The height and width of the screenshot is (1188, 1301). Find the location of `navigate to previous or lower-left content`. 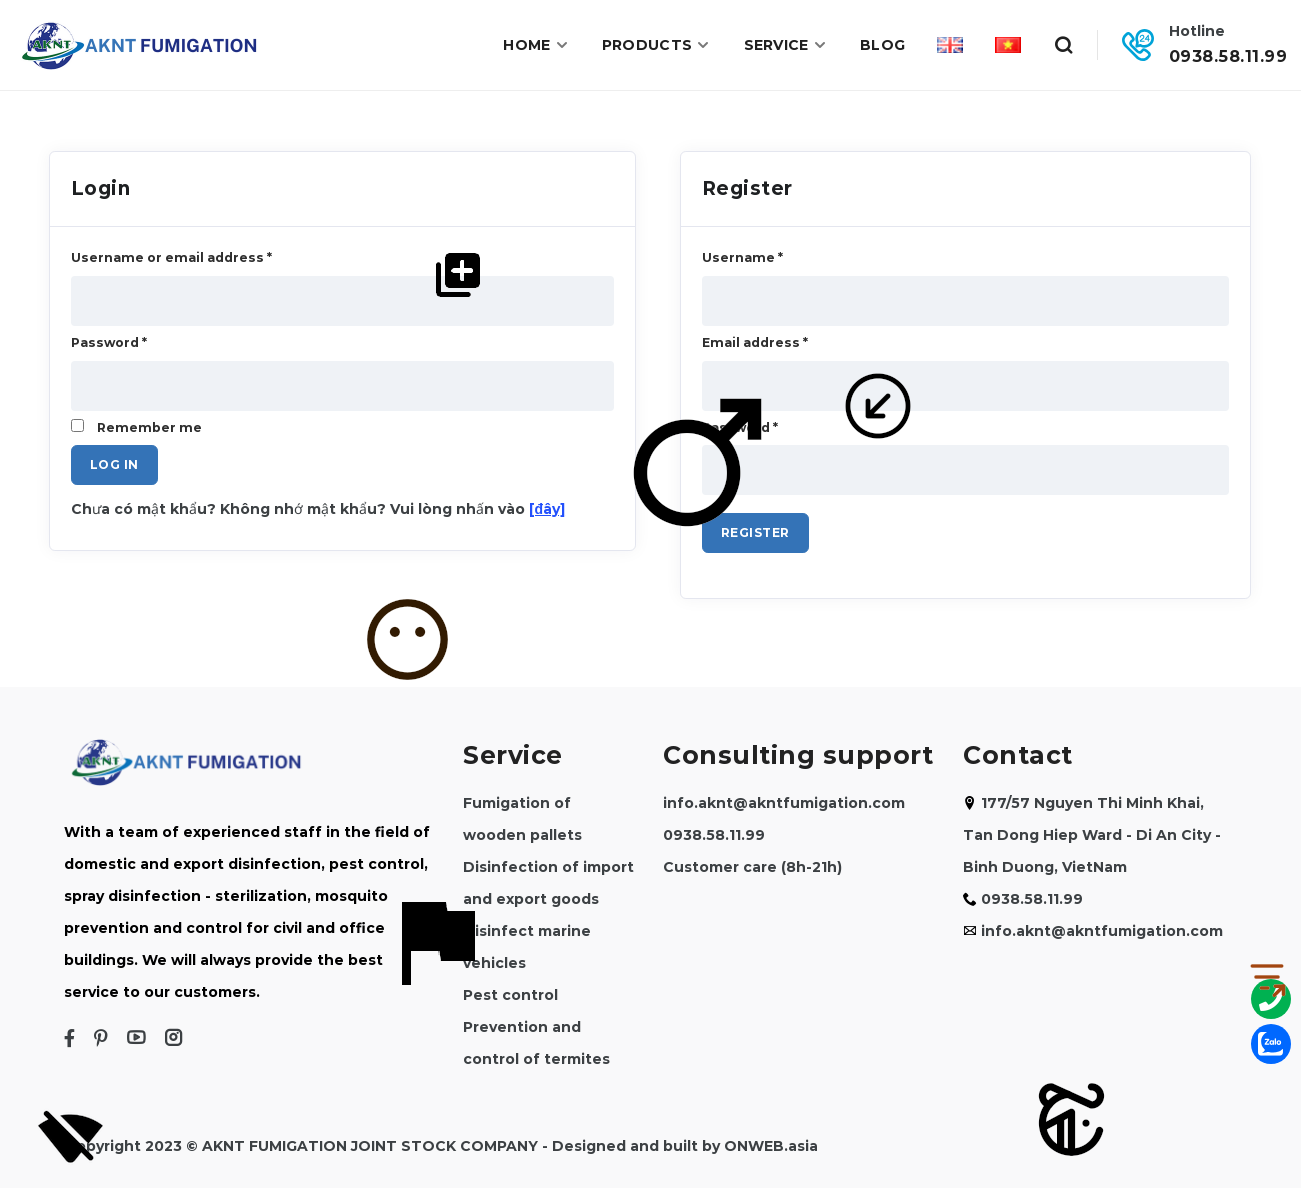

navigate to previous or lower-left content is located at coordinates (878, 406).